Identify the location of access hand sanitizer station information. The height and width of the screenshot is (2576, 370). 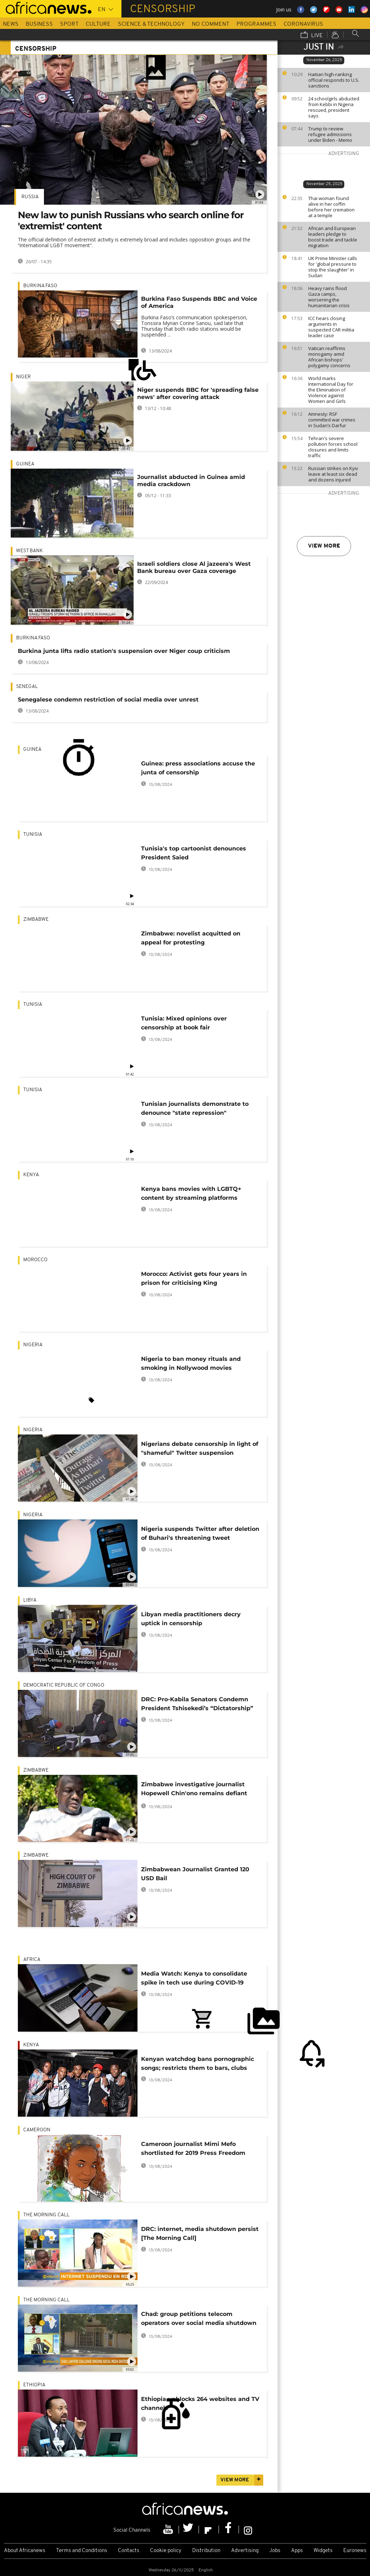
(174, 2414).